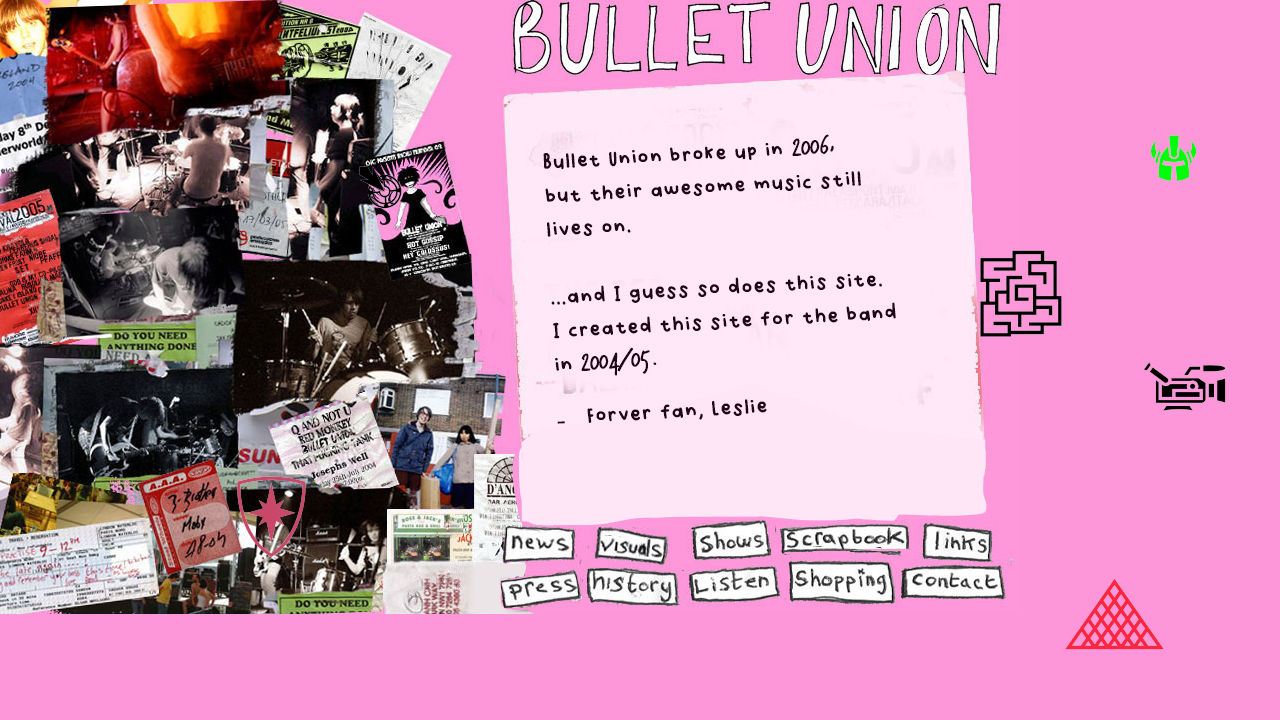 The height and width of the screenshot is (720, 1280). I want to click on start recording video, so click(1184, 386).